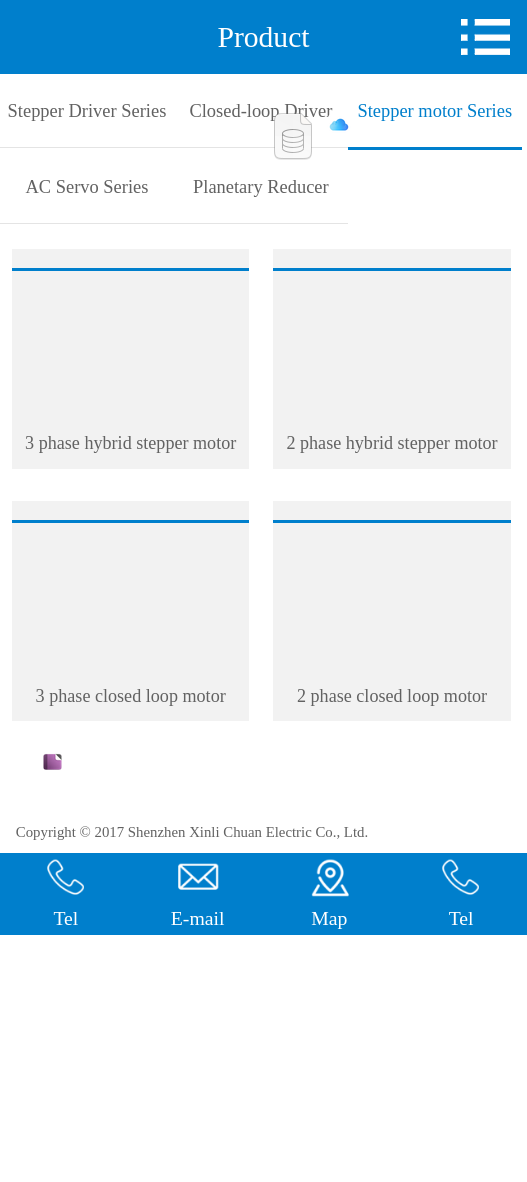 Image resolution: width=527 pixels, height=1182 pixels. I want to click on open a database file, so click(293, 136).